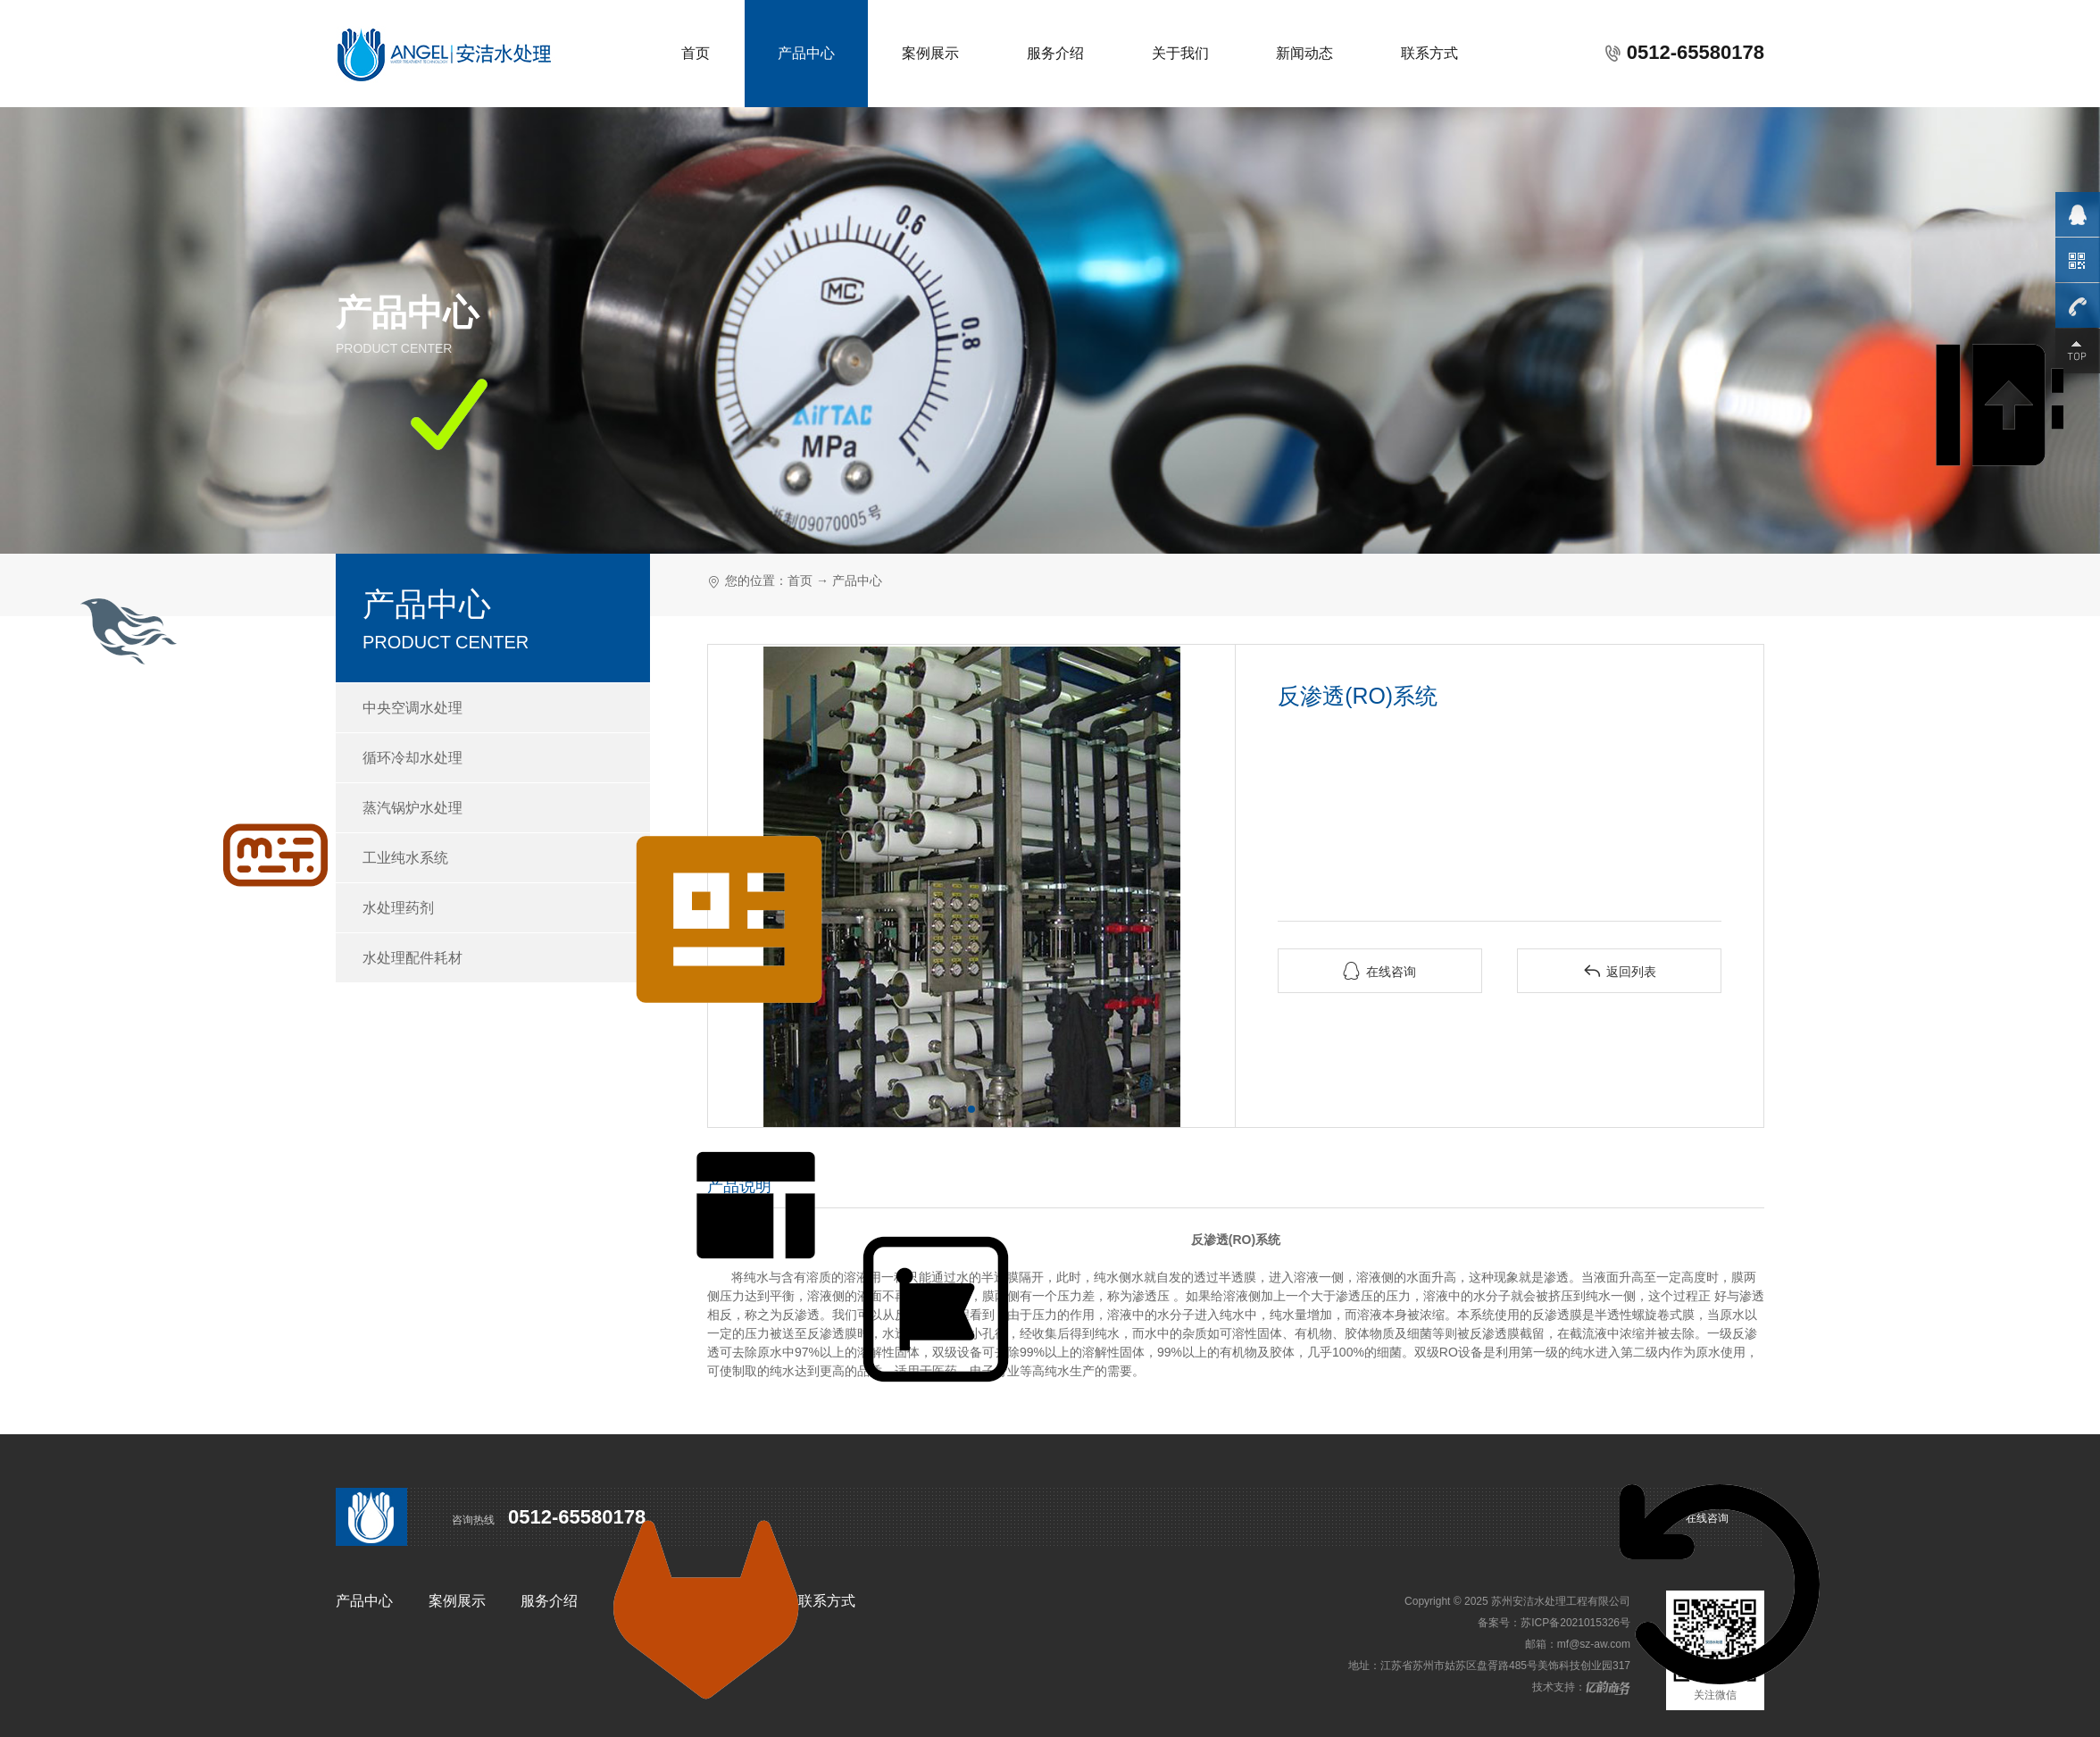 The height and width of the screenshot is (1737, 2100). Describe the element at coordinates (729, 919) in the screenshot. I see `open news feed` at that location.